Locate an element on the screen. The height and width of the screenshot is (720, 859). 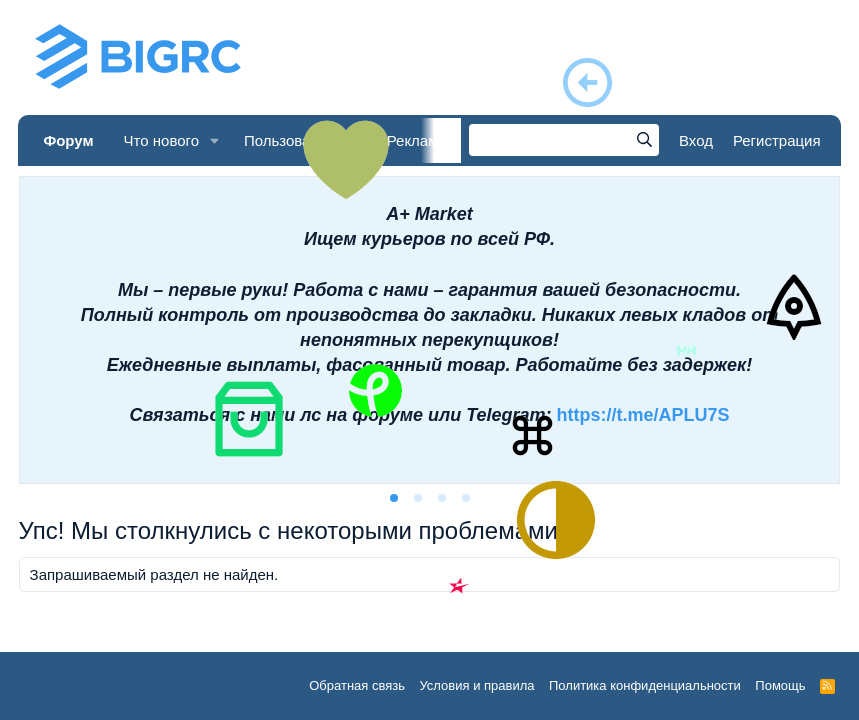
add to favorites is located at coordinates (346, 159).